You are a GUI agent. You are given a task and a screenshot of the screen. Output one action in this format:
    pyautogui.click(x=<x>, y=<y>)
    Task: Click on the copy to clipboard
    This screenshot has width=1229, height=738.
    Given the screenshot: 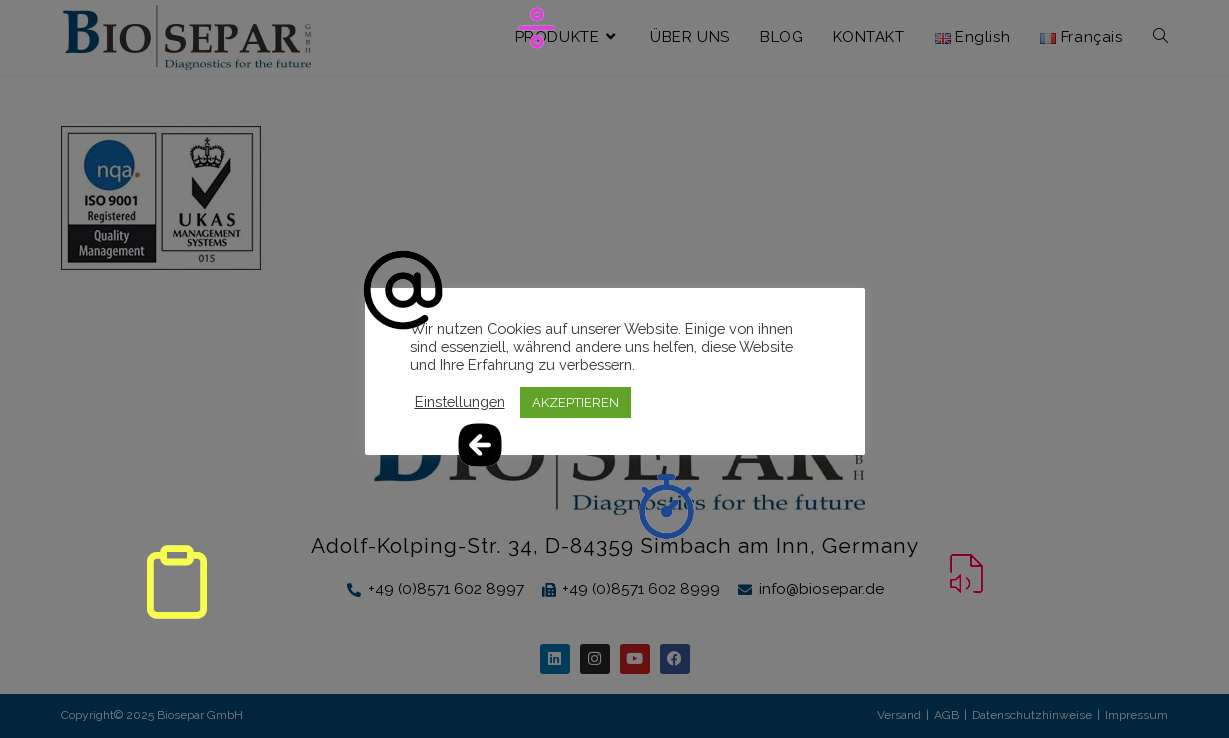 What is the action you would take?
    pyautogui.click(x=177, y=582)
    